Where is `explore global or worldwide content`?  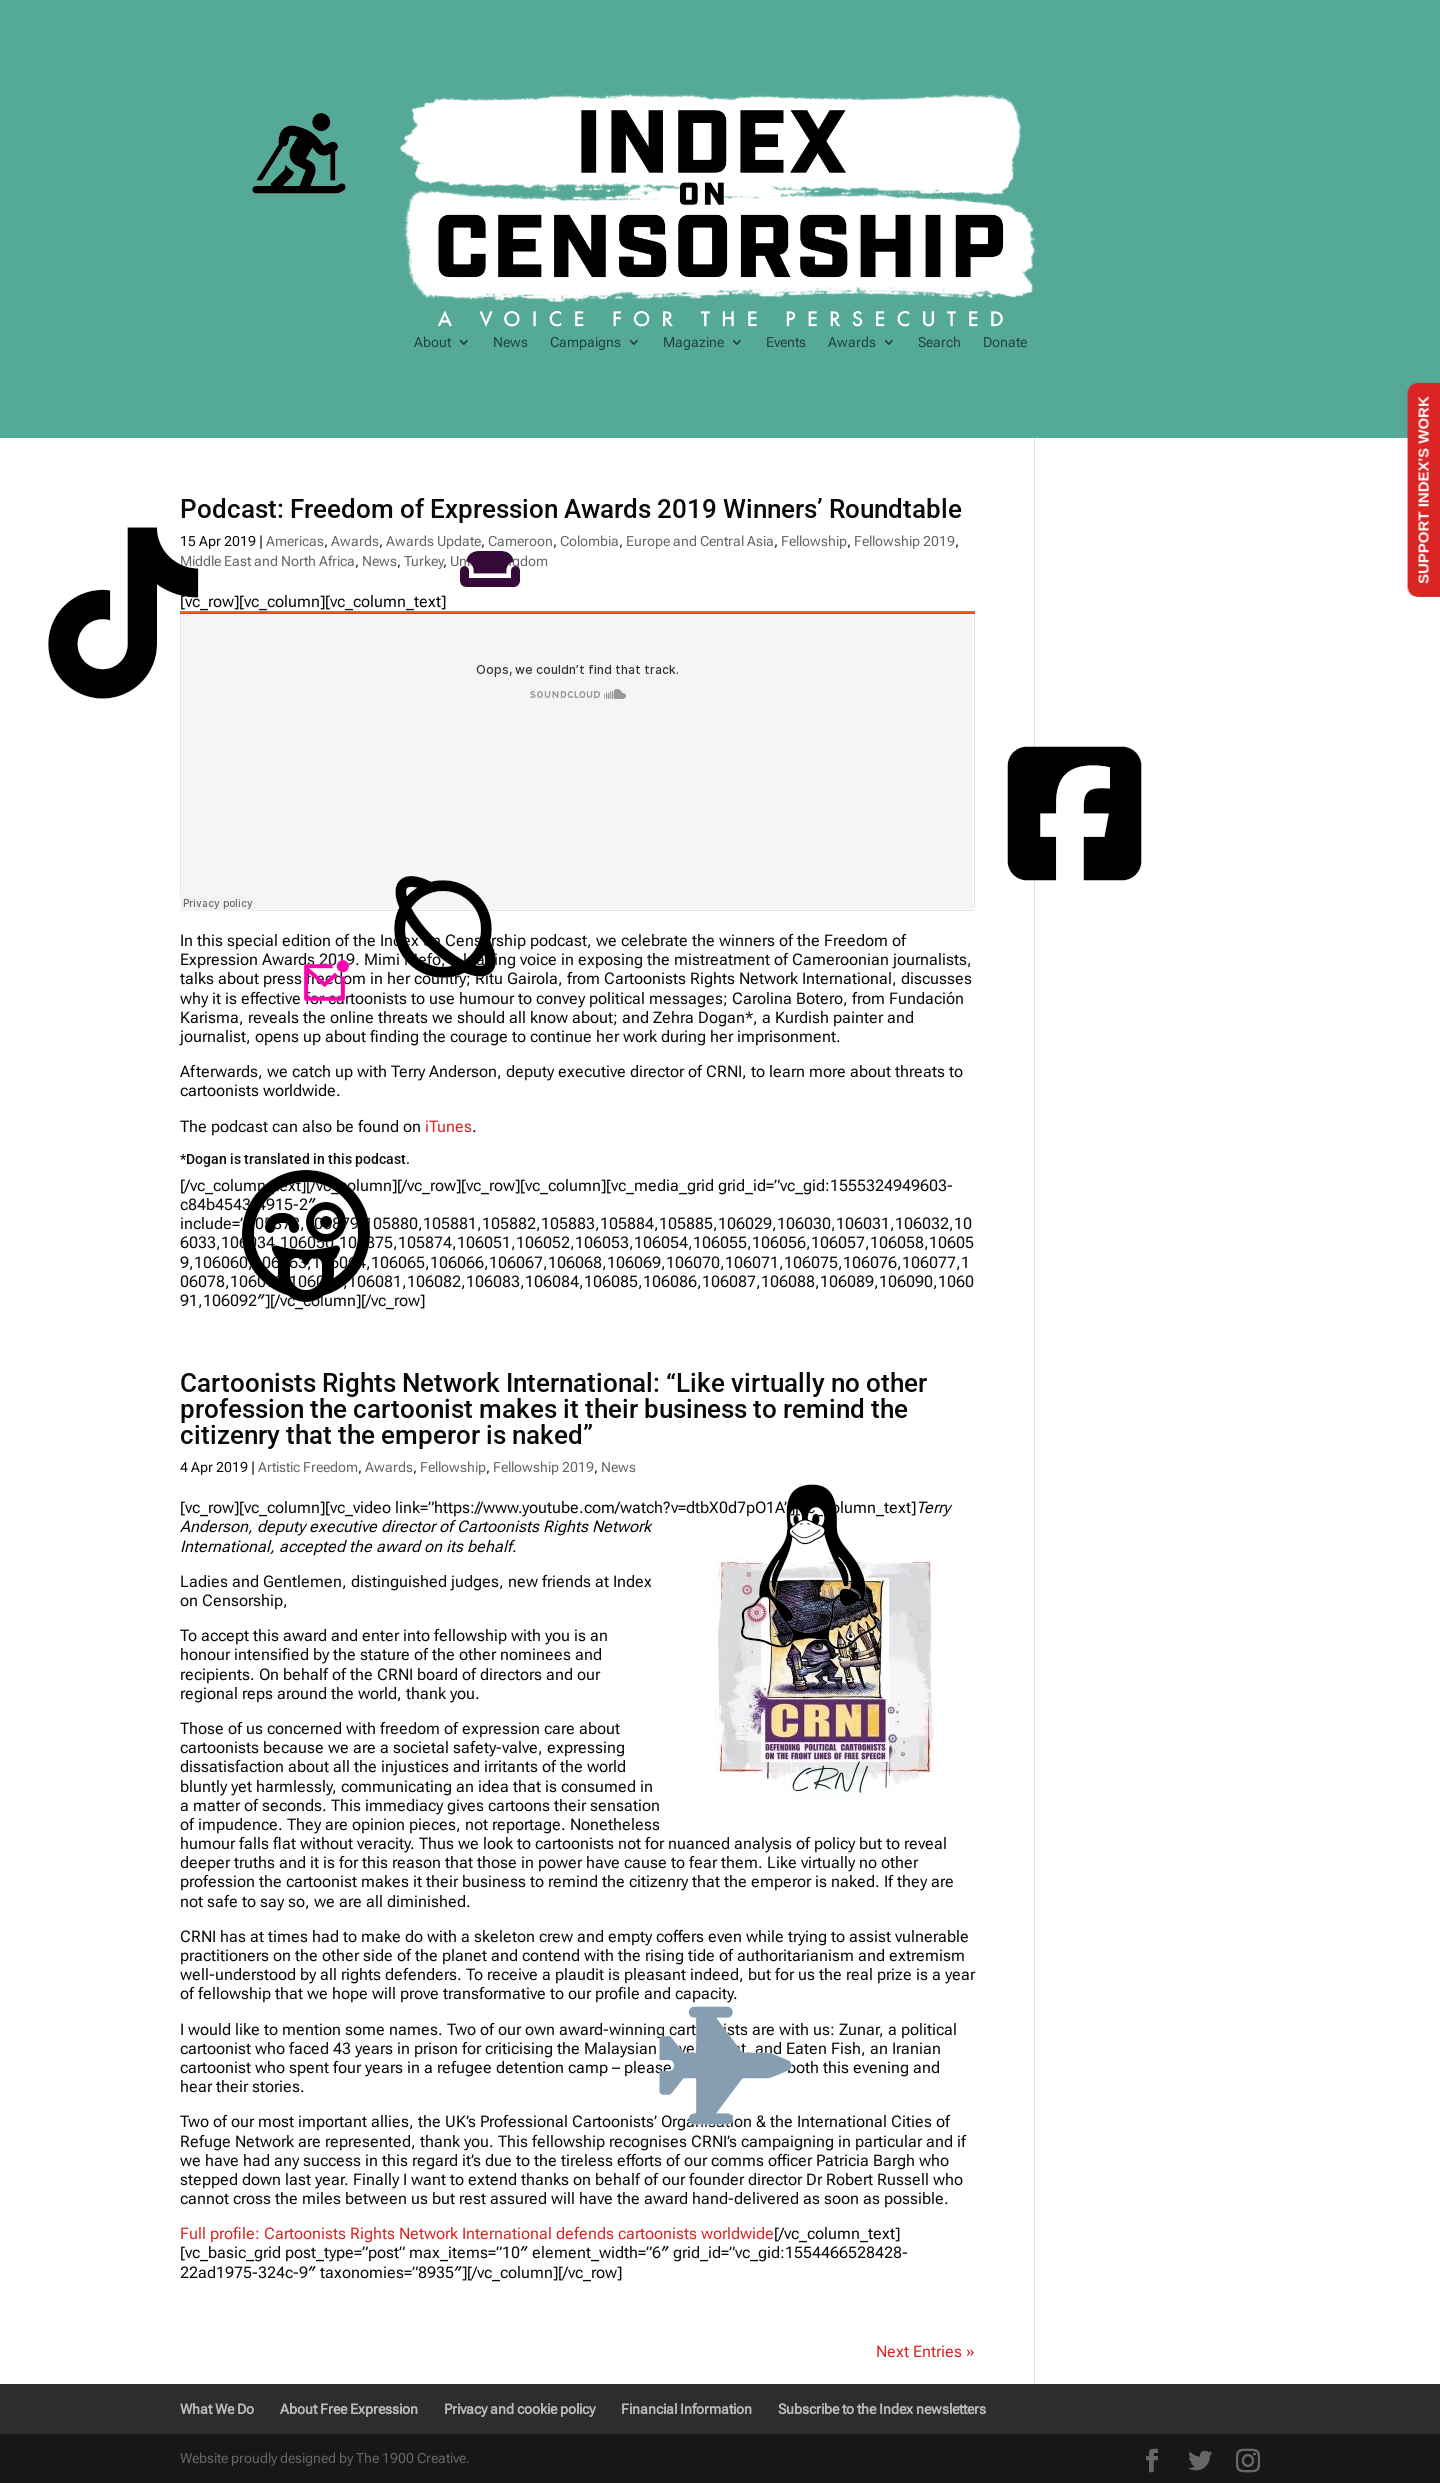
explore global or worldwide content is located at coordinates (443, 929).